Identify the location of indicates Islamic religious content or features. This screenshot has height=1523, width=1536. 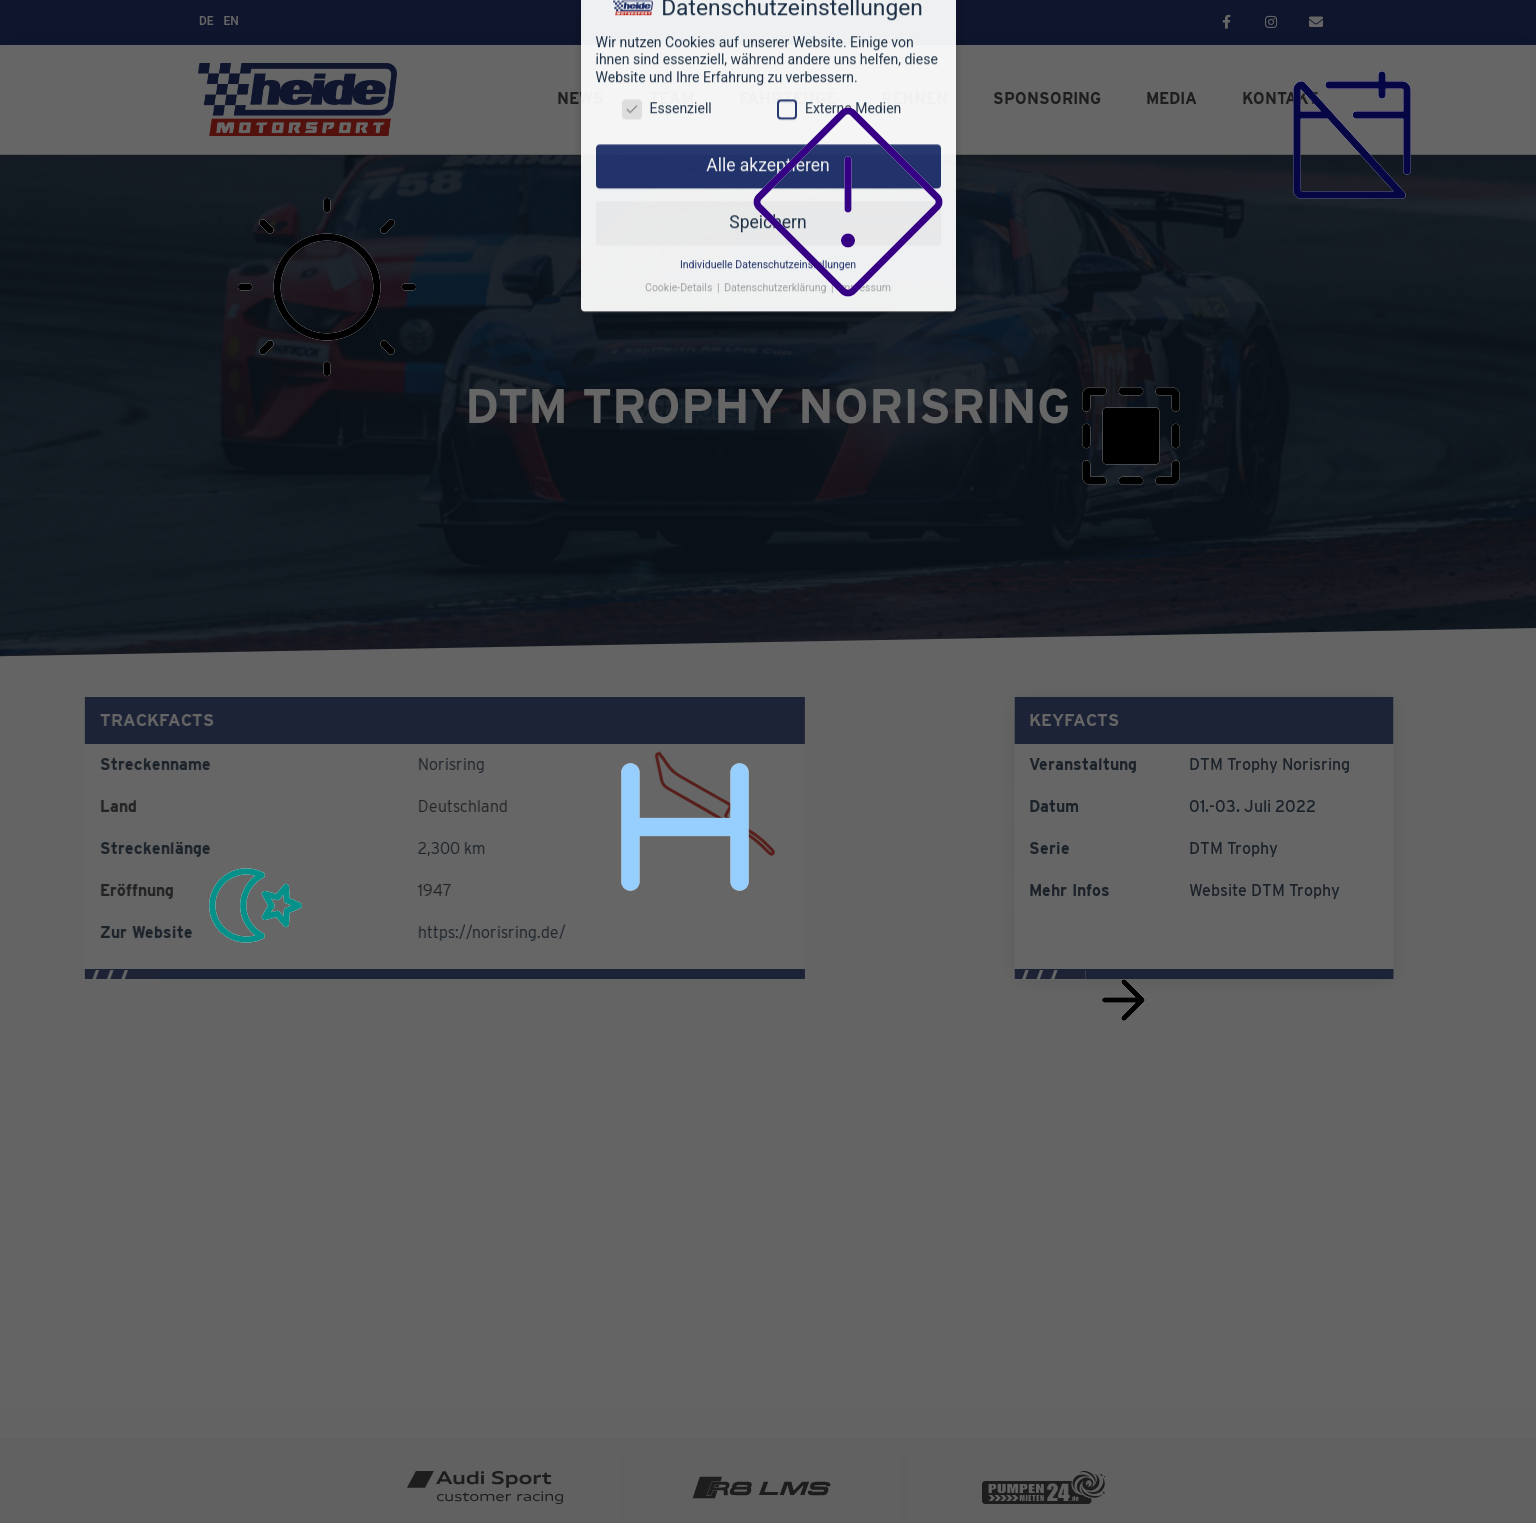
(252, 905).